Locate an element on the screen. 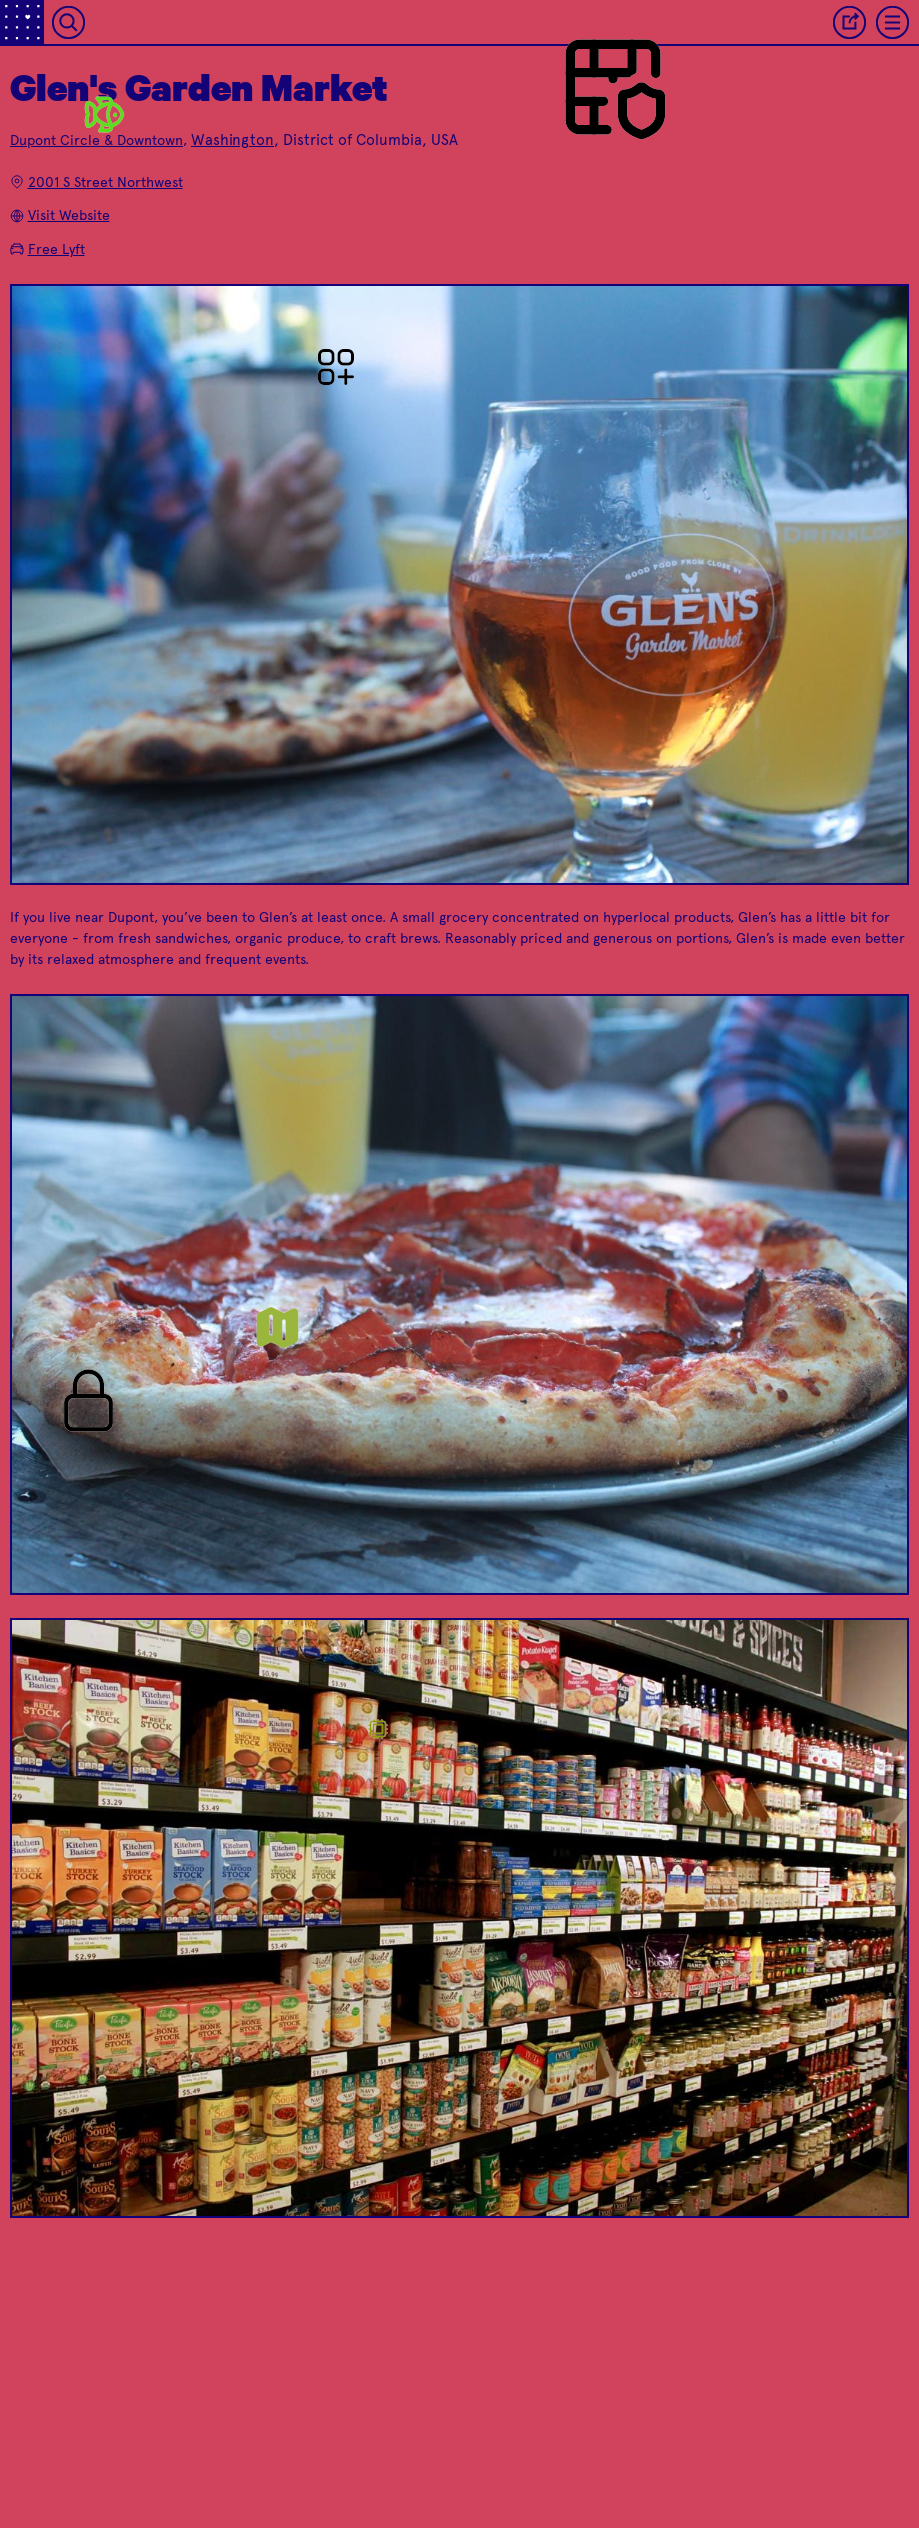 This screenshot has height=2528, width=919. enable firewall protection is located at coordinates (613, 87).